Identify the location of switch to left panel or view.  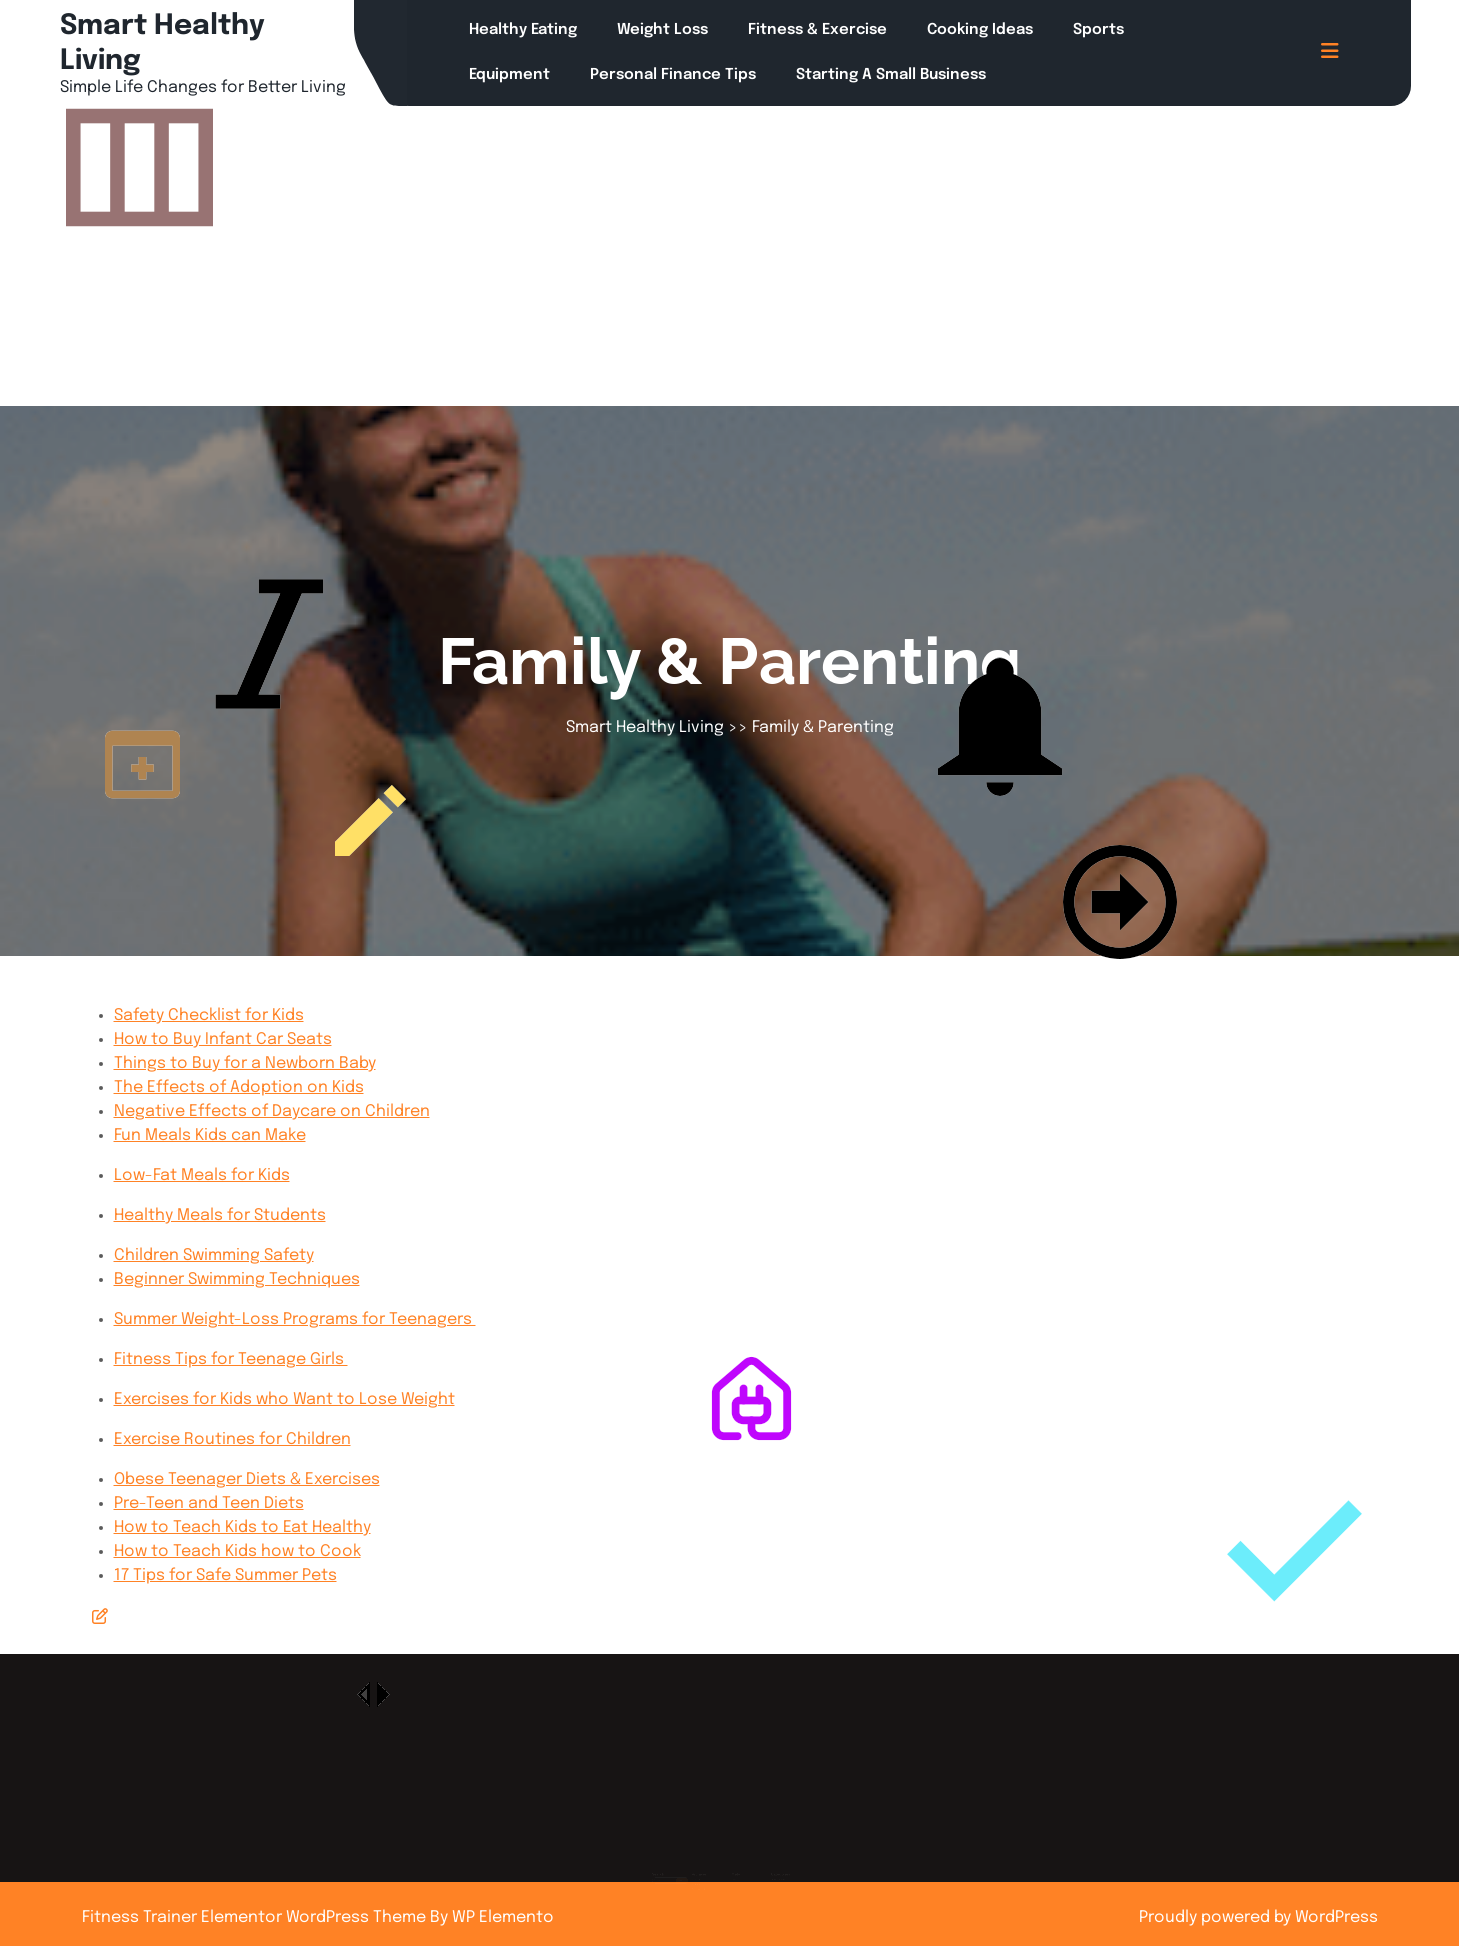
(373, 1694).